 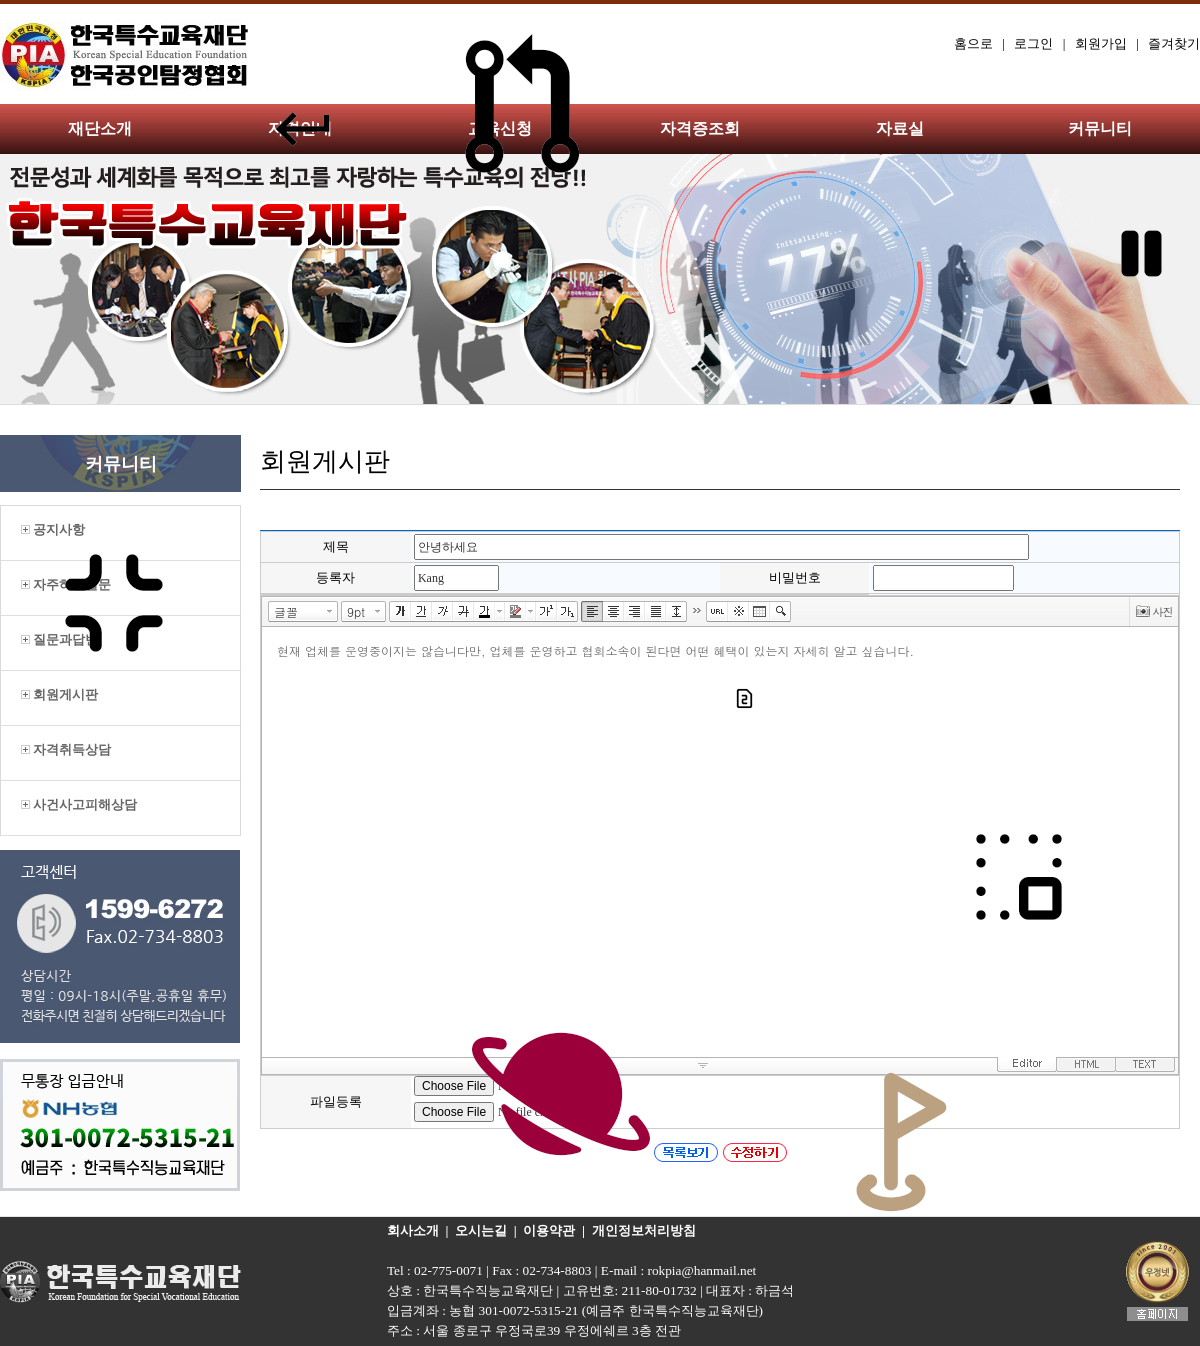 What do you see at coordinates (1141, 253) in the screenshot?
I see `pause media playback` at bounding box center [1141, 253].